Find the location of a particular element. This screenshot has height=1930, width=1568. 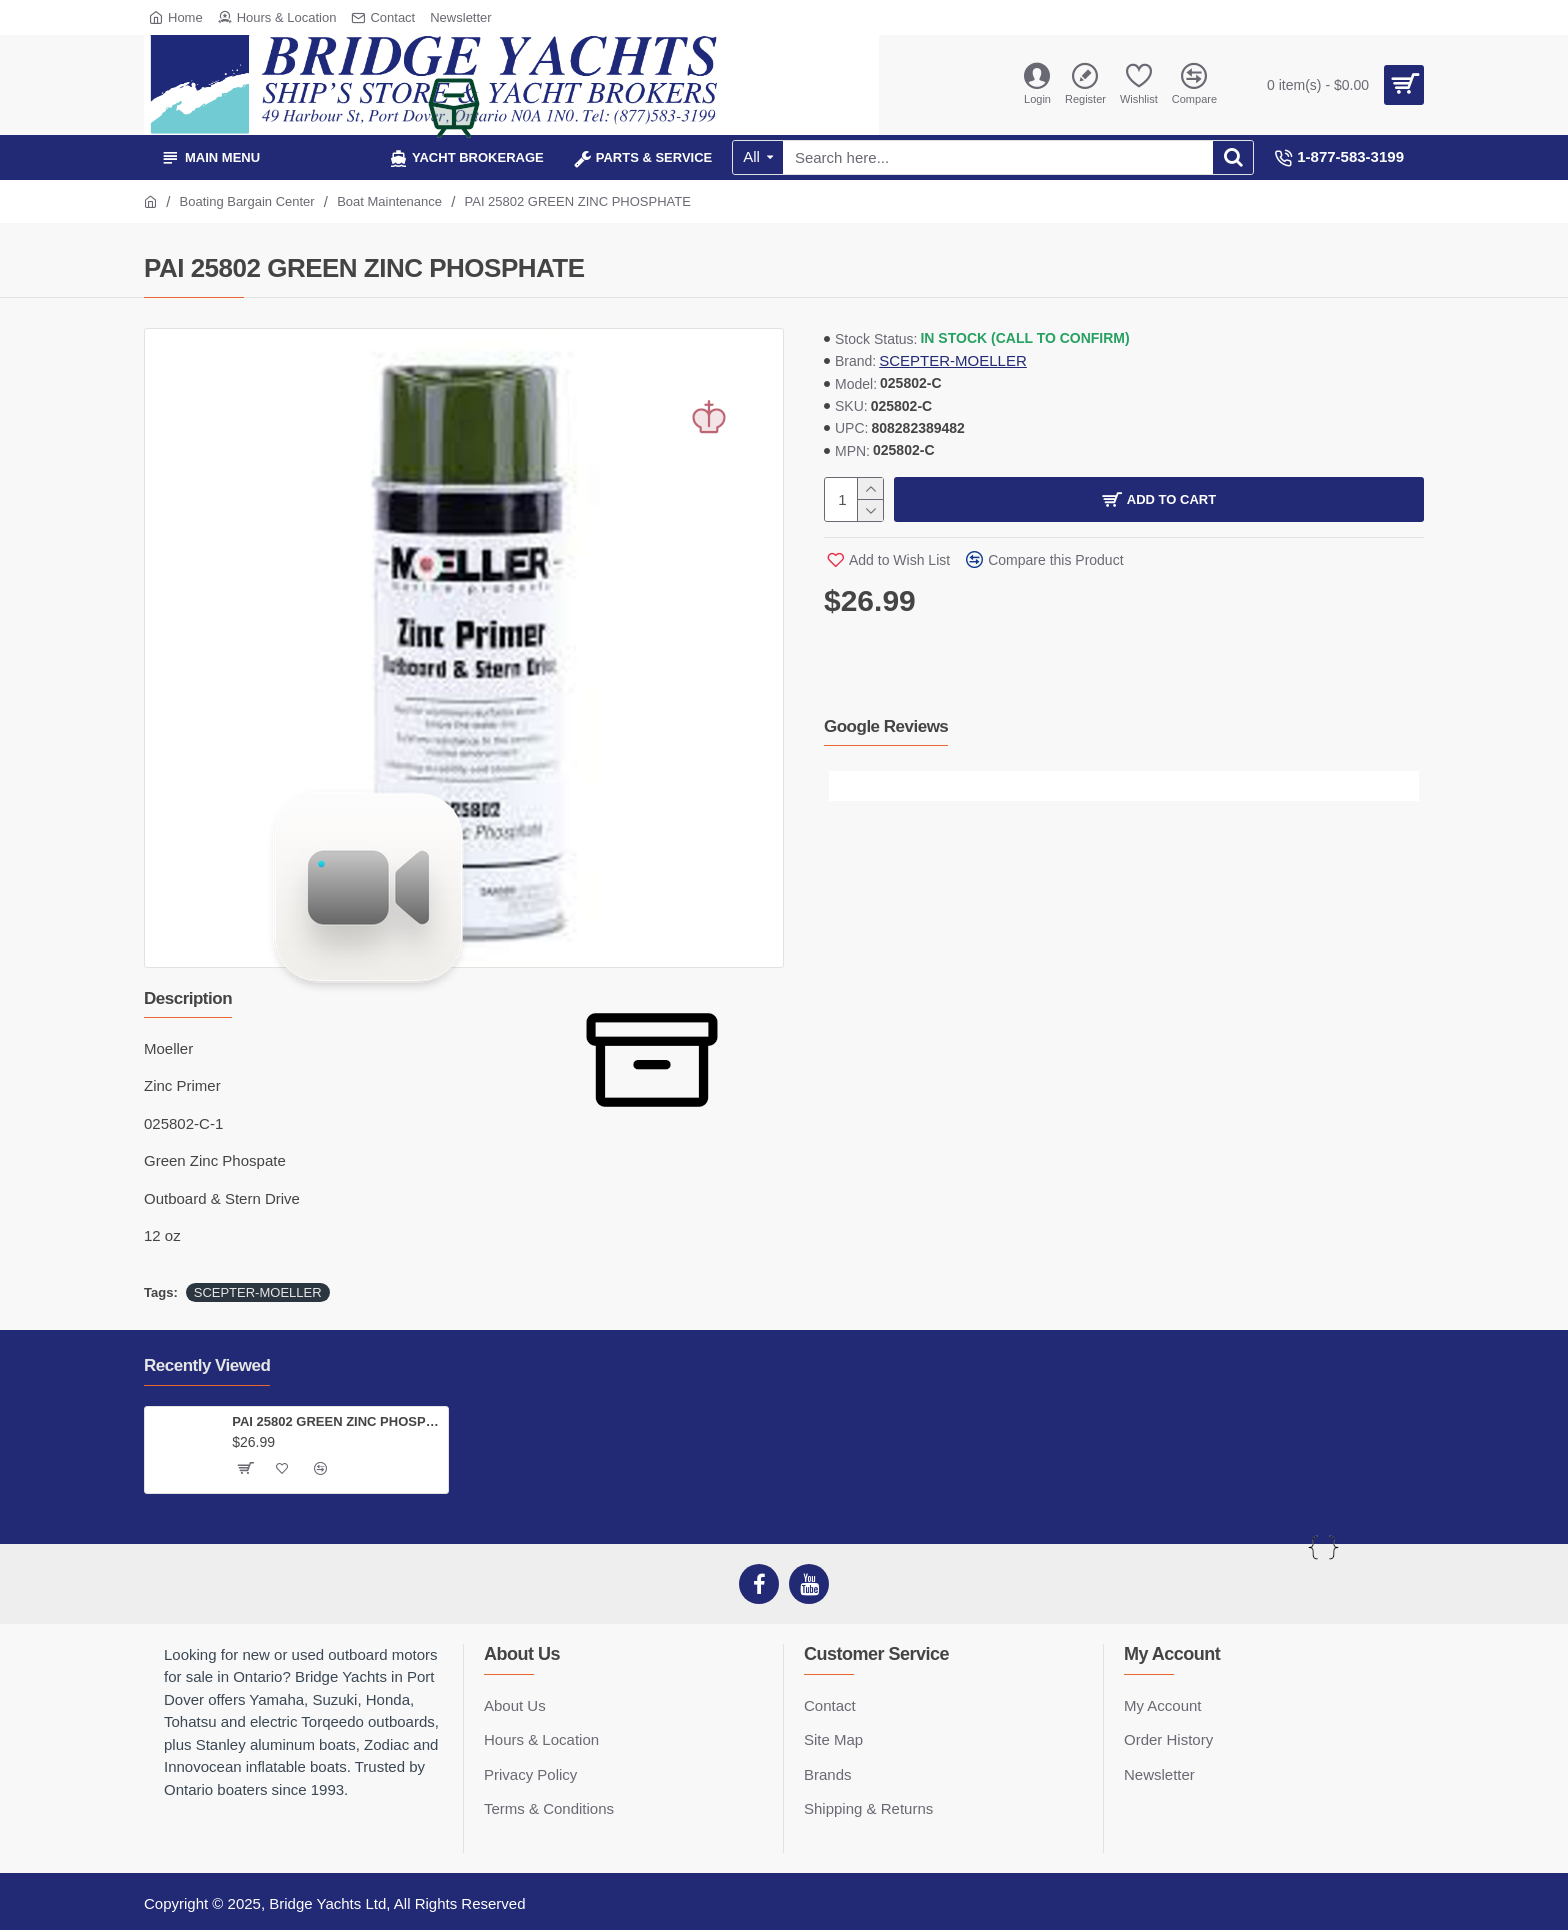

access code or developer settings is located at coordinates (1323, 1547).